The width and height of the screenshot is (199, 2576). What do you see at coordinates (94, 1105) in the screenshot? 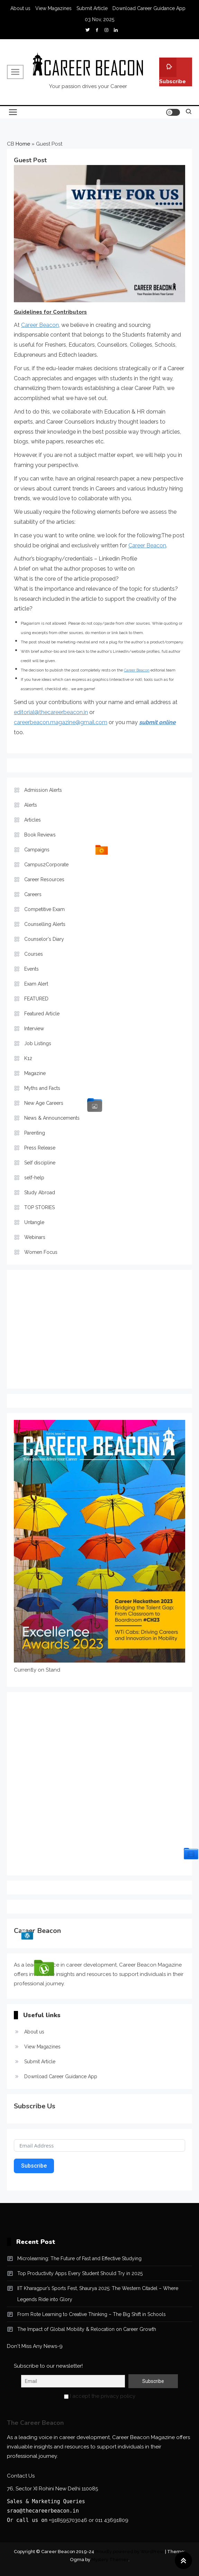
I see `open the pictures folder` at bounding box center [94, 1105].